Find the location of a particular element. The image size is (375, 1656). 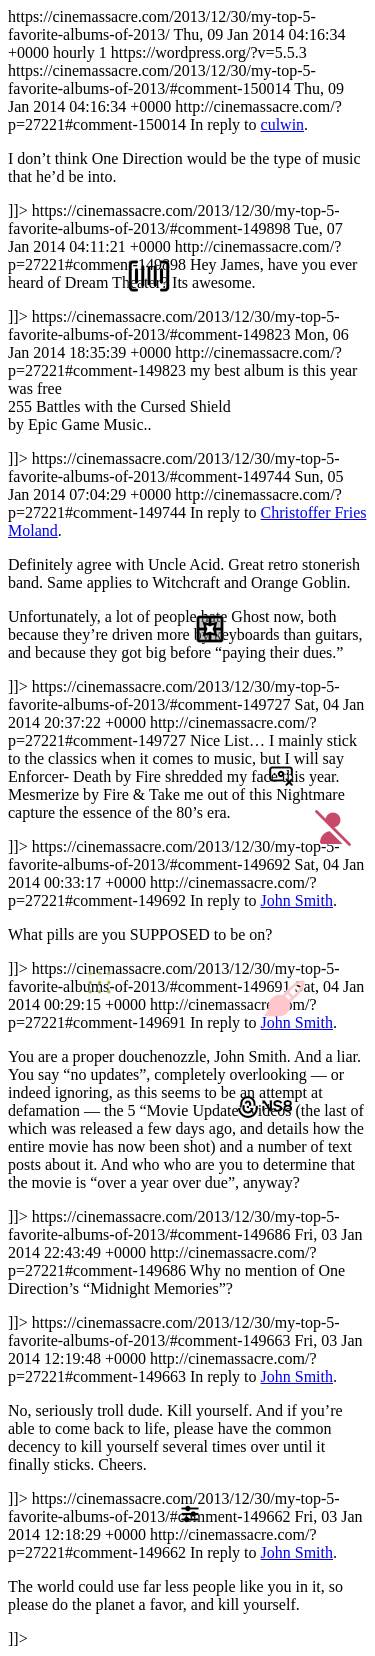

access drawing or painting tools is located at coordinates (286, 999).